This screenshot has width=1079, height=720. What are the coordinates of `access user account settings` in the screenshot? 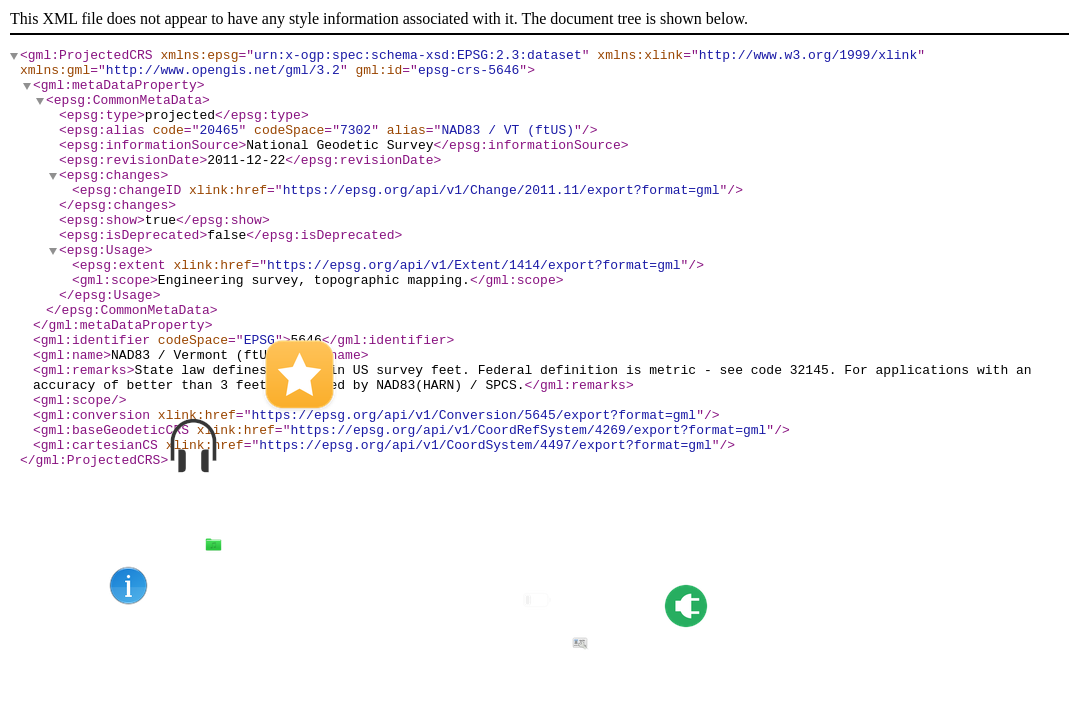 It's located at (580, 642).